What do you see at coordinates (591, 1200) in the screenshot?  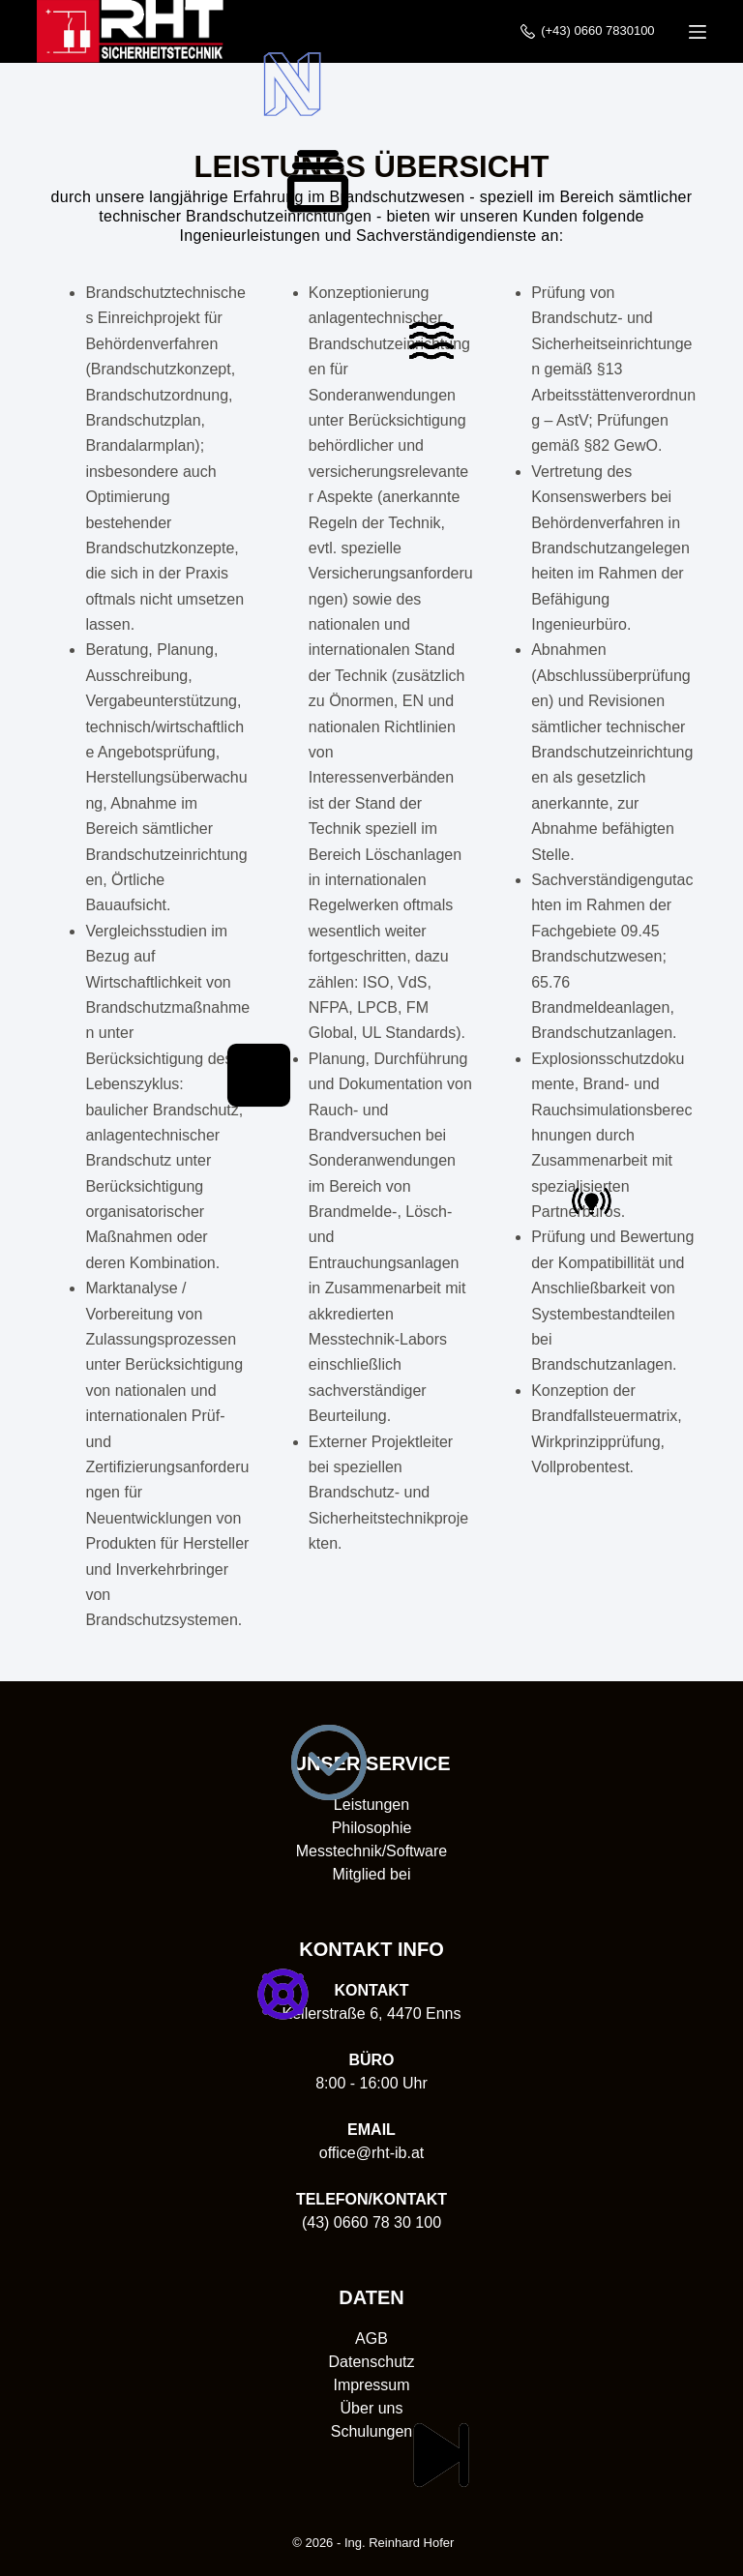 I see `view AI-powered predictions or suggestions` at bounding box center [591, 1200].